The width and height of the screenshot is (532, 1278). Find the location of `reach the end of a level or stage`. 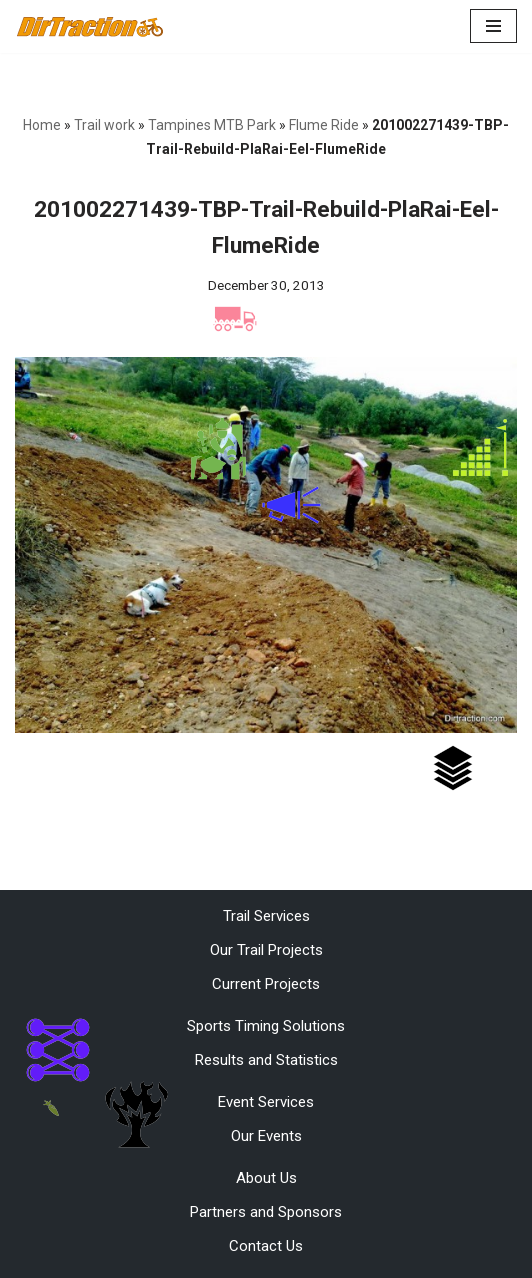

reach the end of a level or stage is located at coordinates (481, 447).